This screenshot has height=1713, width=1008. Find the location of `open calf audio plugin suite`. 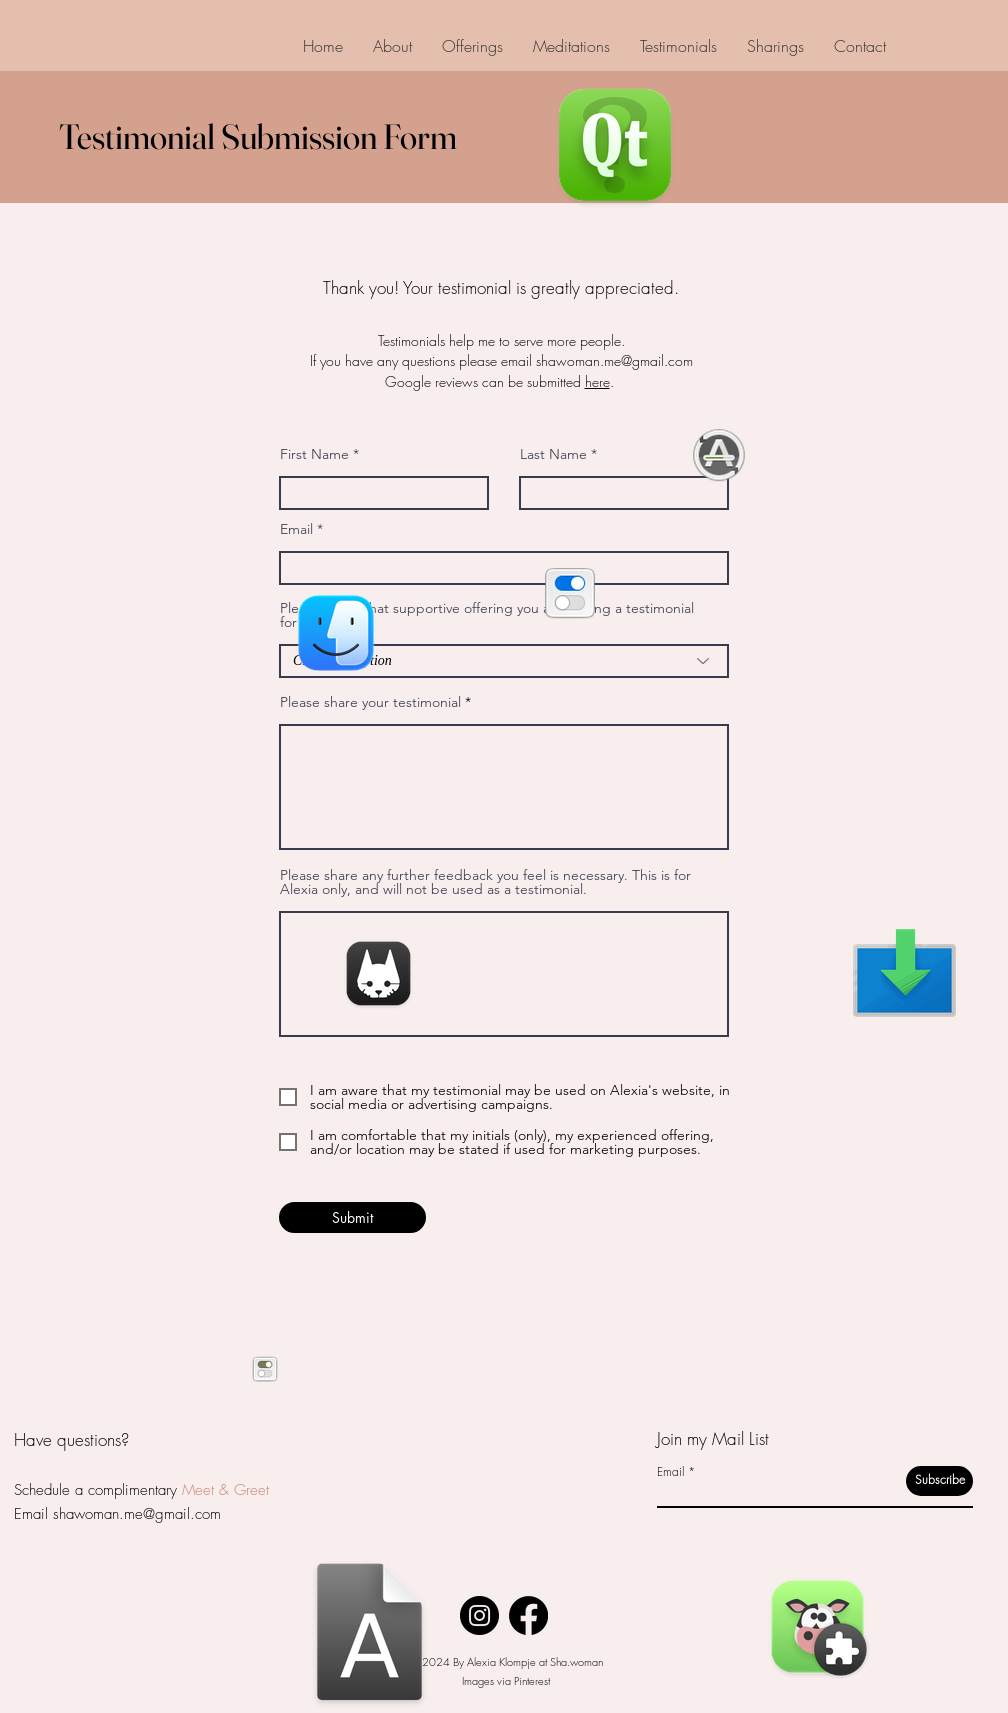

open calf audio plugin suite is located at coordinates (817, 1626).